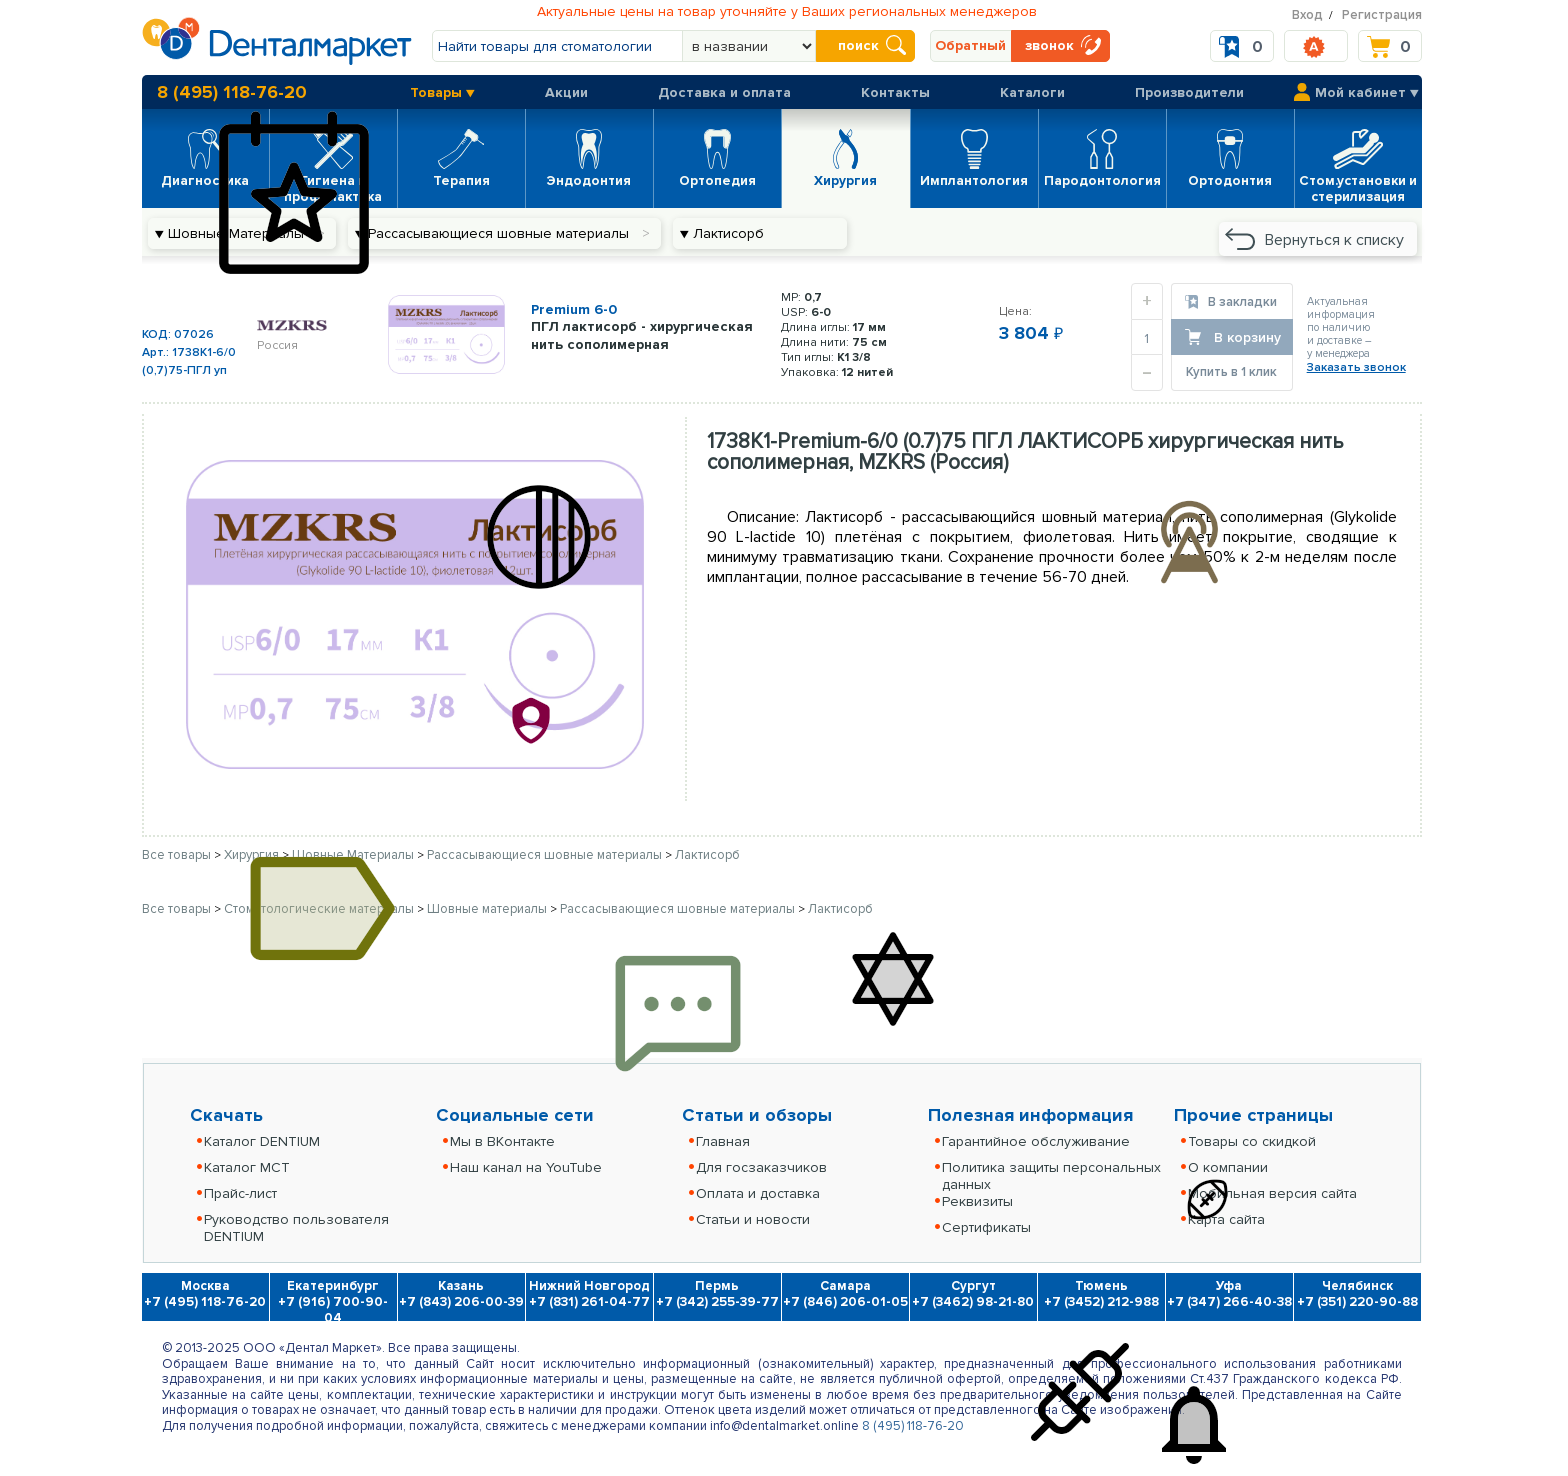 This screenshot has width=1568, height=1476. Describe the element at coordinates (1080, 1392) in the screenshot. I see `connect or pair devices` at that location.